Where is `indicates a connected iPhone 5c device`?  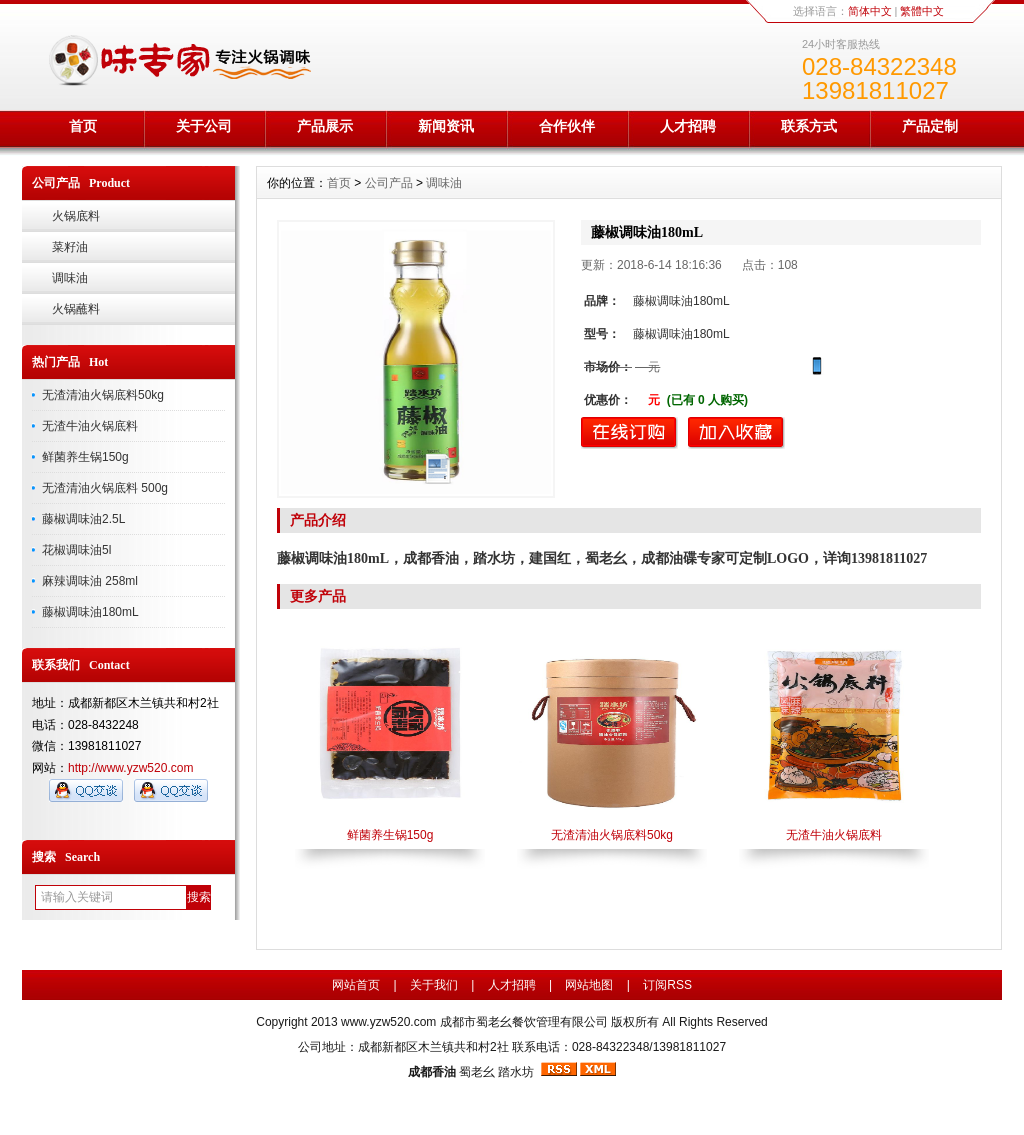
indicates a connected iPhone 5c device is located at coordinates (817, 366).